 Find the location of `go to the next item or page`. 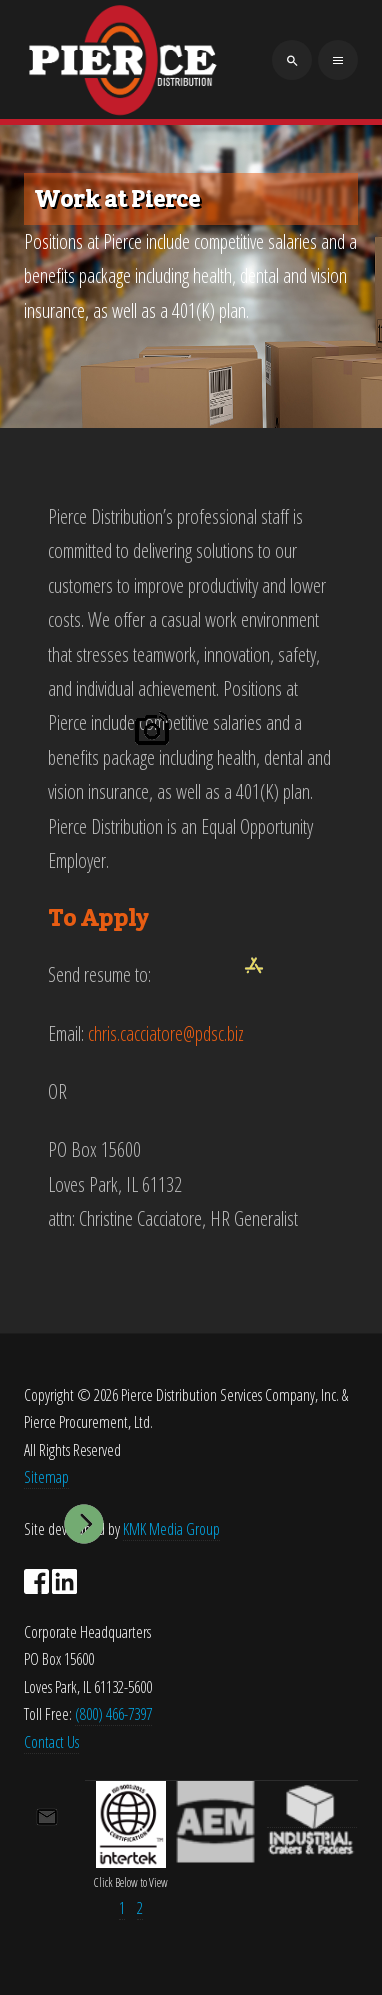

go to the next item or page is located at coordinates (84, 1524).